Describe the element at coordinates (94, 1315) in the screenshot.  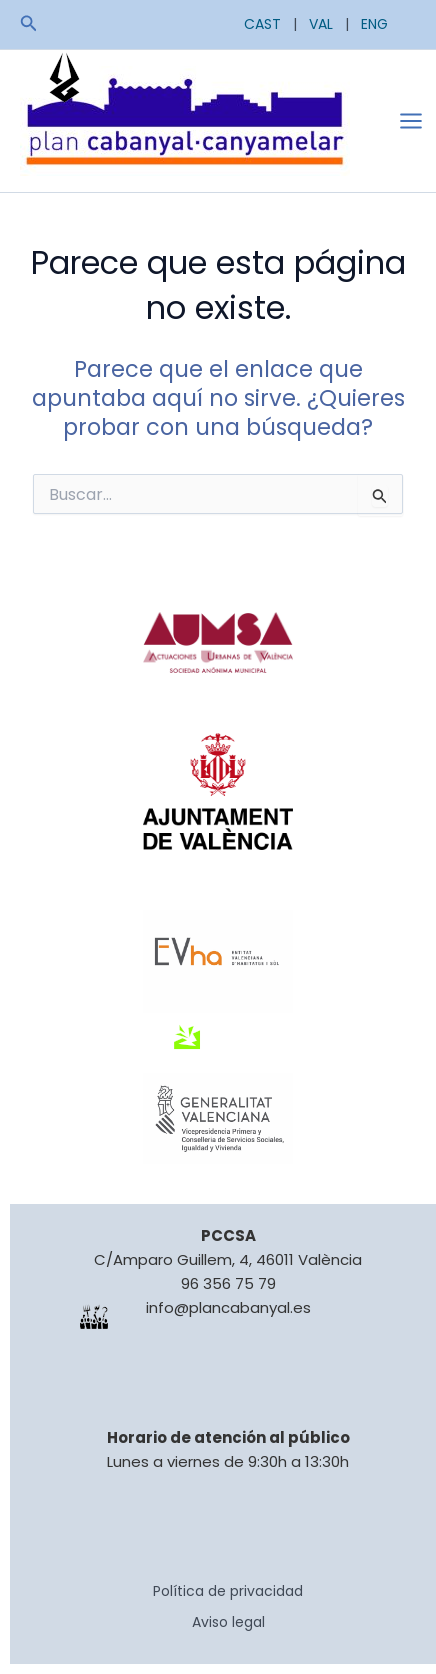
I see `indicates a rebellion or protest event in-game` at that location.